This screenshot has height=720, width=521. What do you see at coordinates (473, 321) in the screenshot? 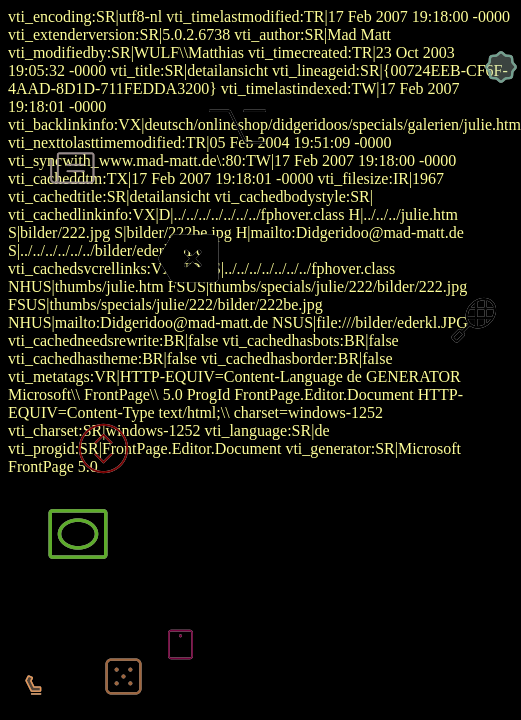
I see `access tennis or racquet sports features` at bounding box center [473, 321].